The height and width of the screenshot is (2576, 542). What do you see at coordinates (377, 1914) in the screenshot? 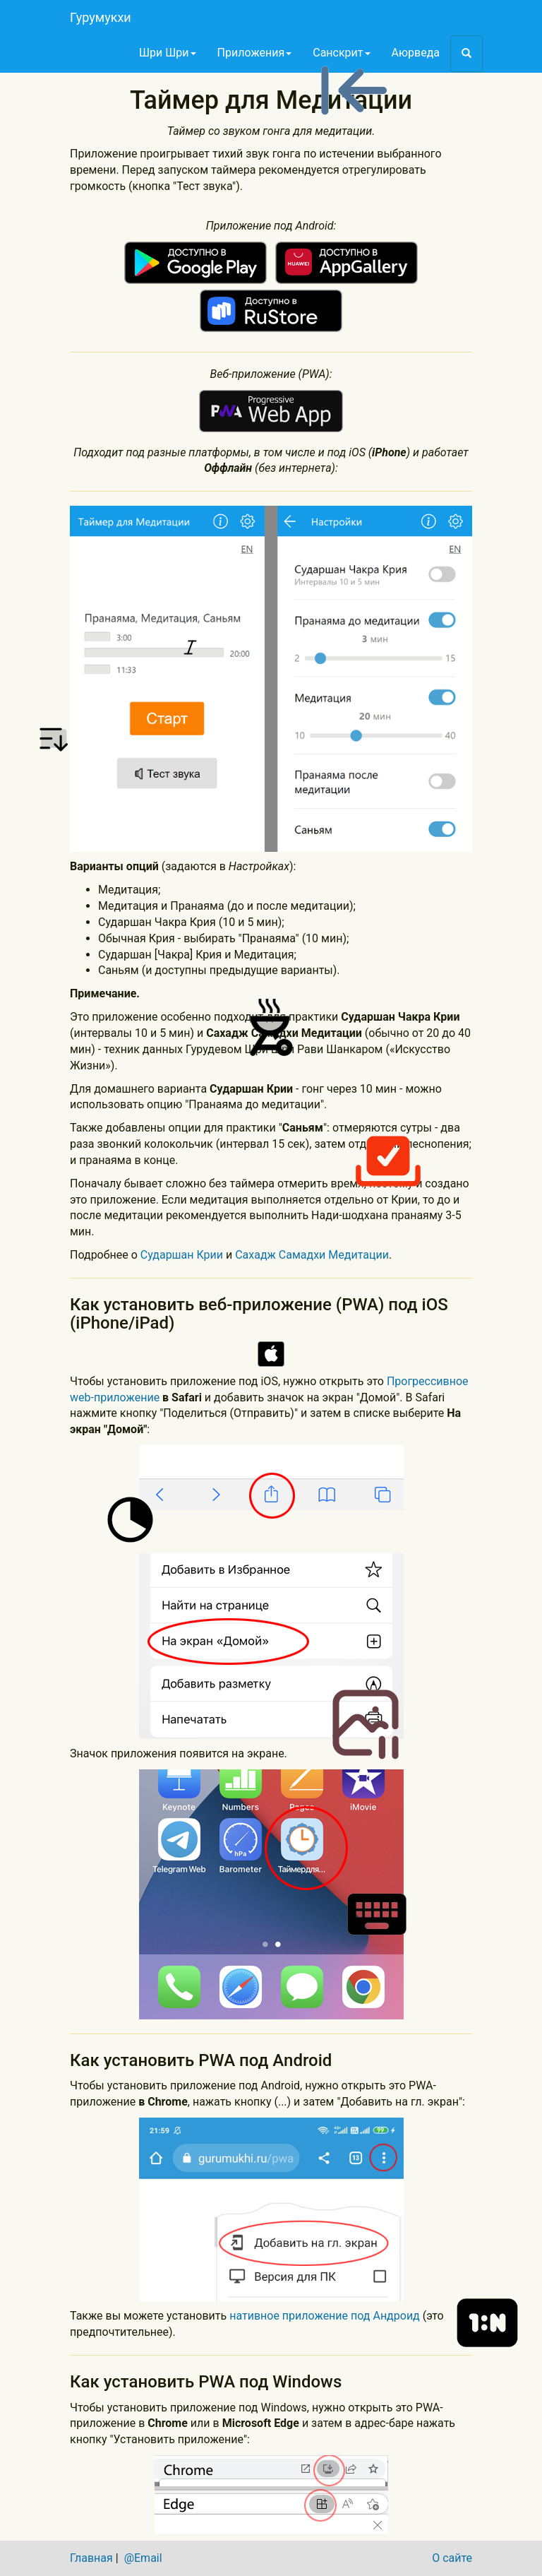
I see `open the on-screen keyboard` at bounding box center [377, 1914].